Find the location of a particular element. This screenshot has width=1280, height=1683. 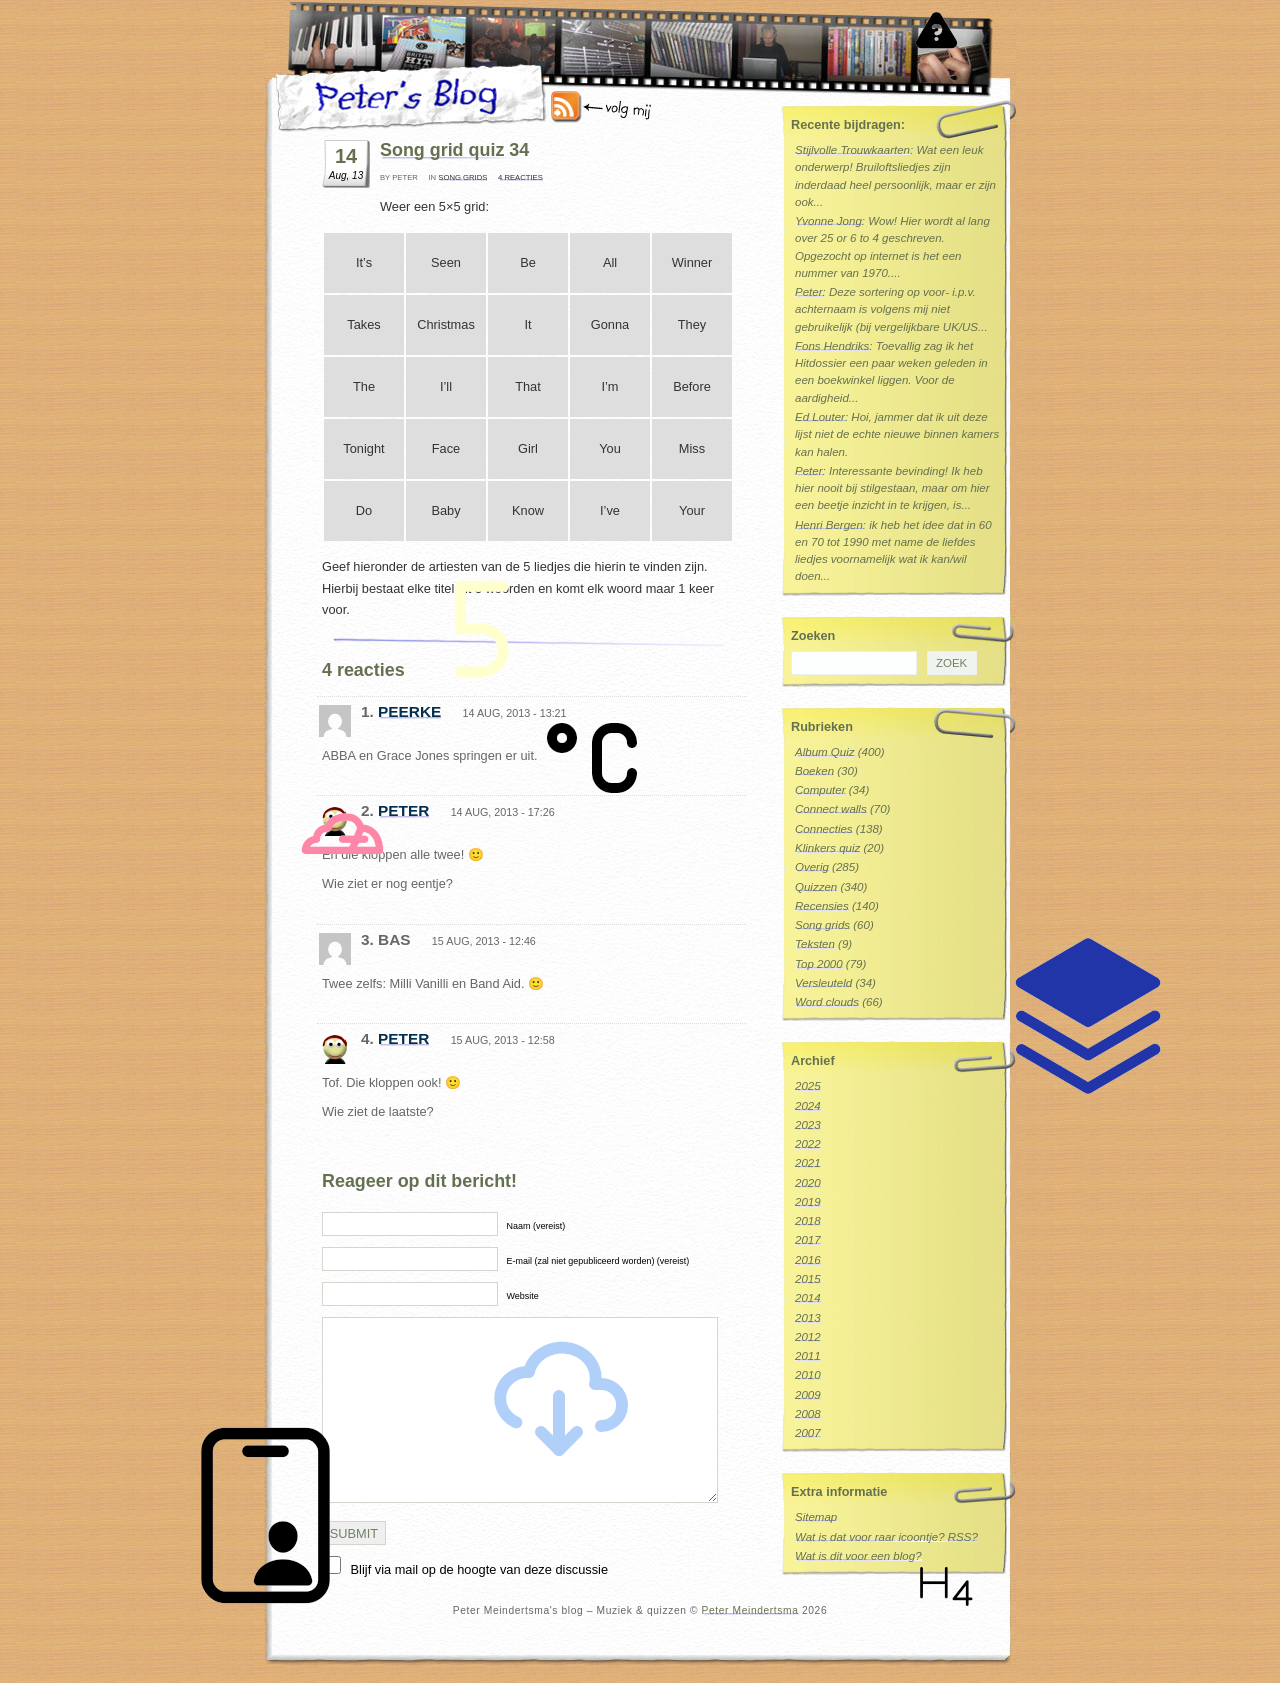

cloudflare services or settings is located at coordinates (342, 835).